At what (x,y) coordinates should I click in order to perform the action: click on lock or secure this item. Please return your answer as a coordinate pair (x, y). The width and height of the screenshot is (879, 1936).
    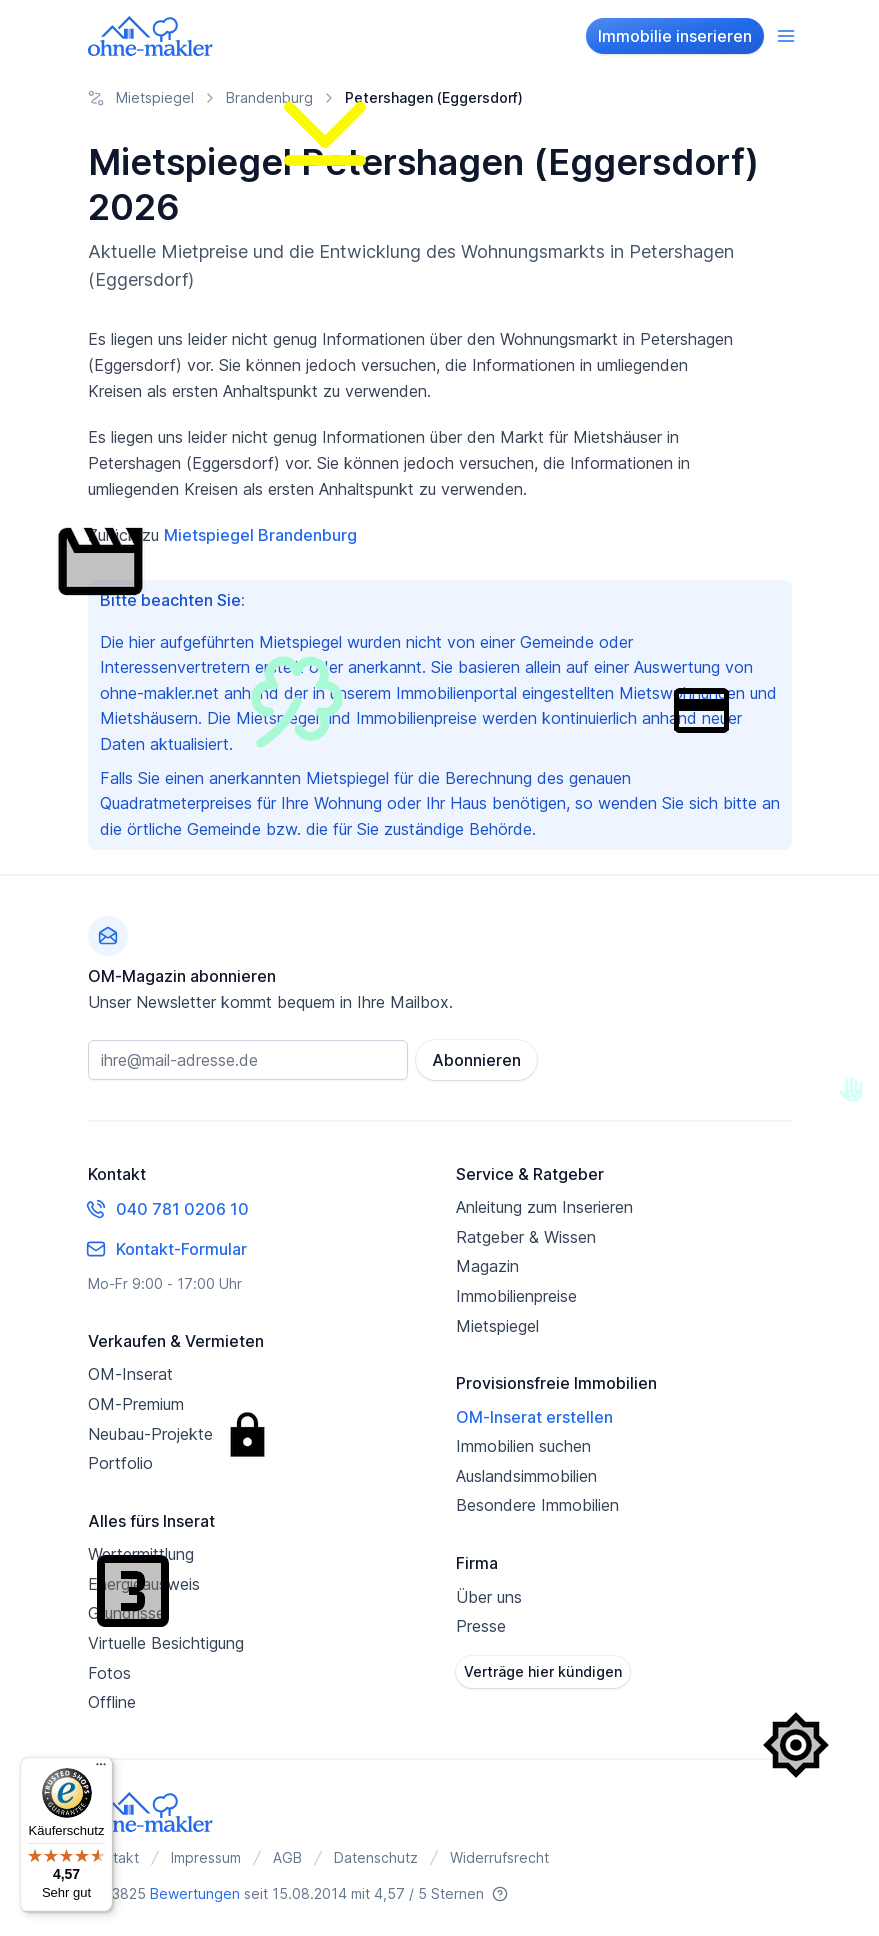
    Looking at the image, I should click on (247, 1435).